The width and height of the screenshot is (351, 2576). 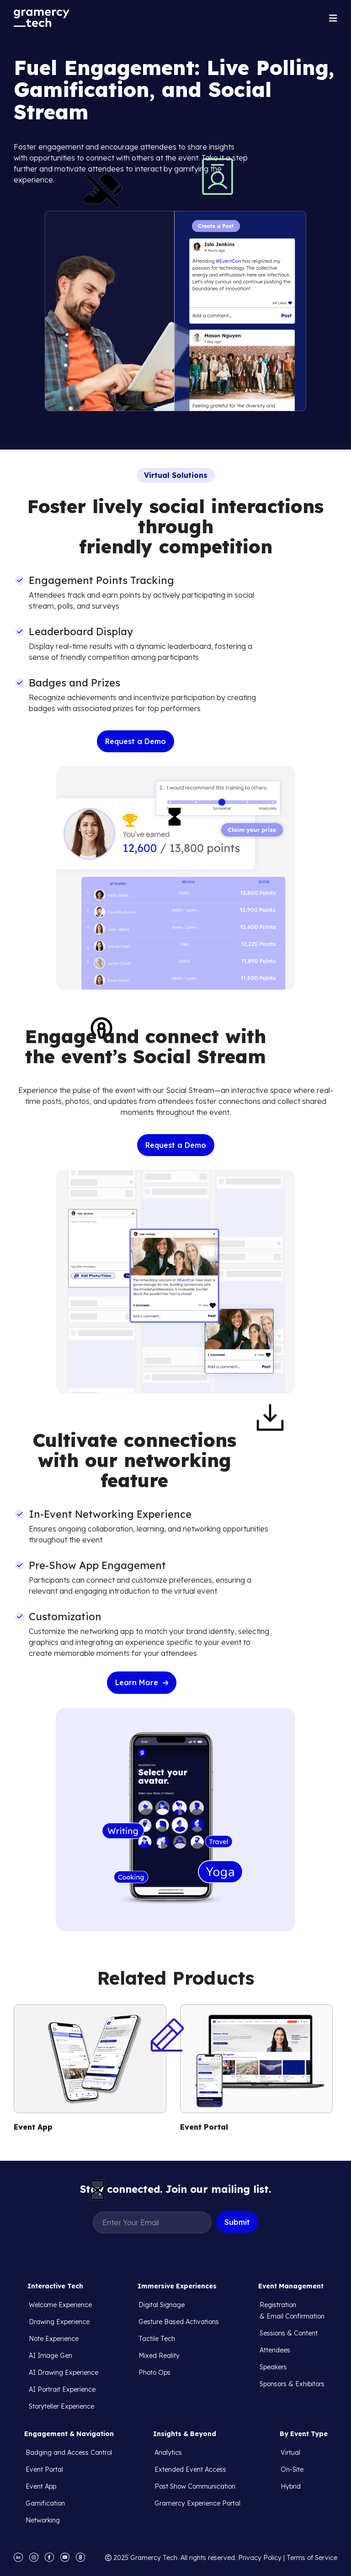 What do you see at coordinates (166, 2035) in the screenshot?
I see `edit text or content` at bounding box center [166, 2035].